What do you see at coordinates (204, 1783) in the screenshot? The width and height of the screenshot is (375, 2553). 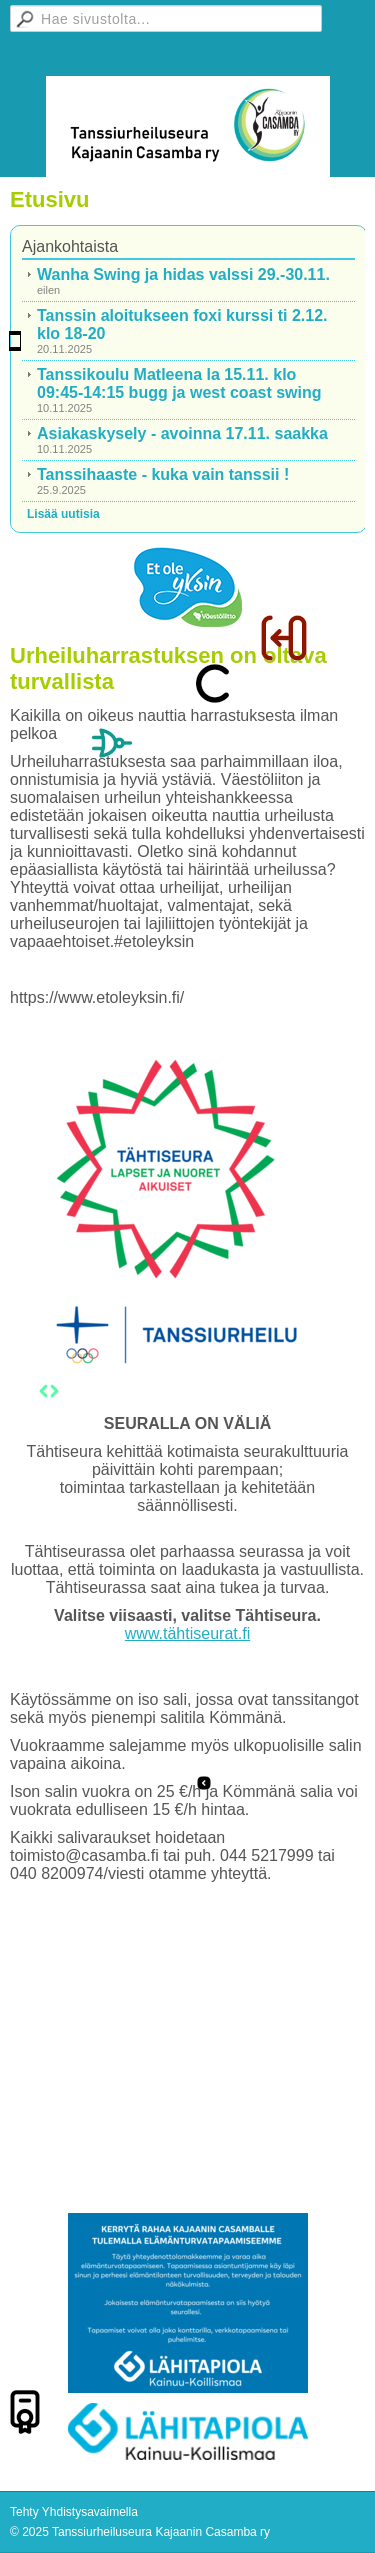 I see `go back to the previous screen` at bounding box center [204, 1783].